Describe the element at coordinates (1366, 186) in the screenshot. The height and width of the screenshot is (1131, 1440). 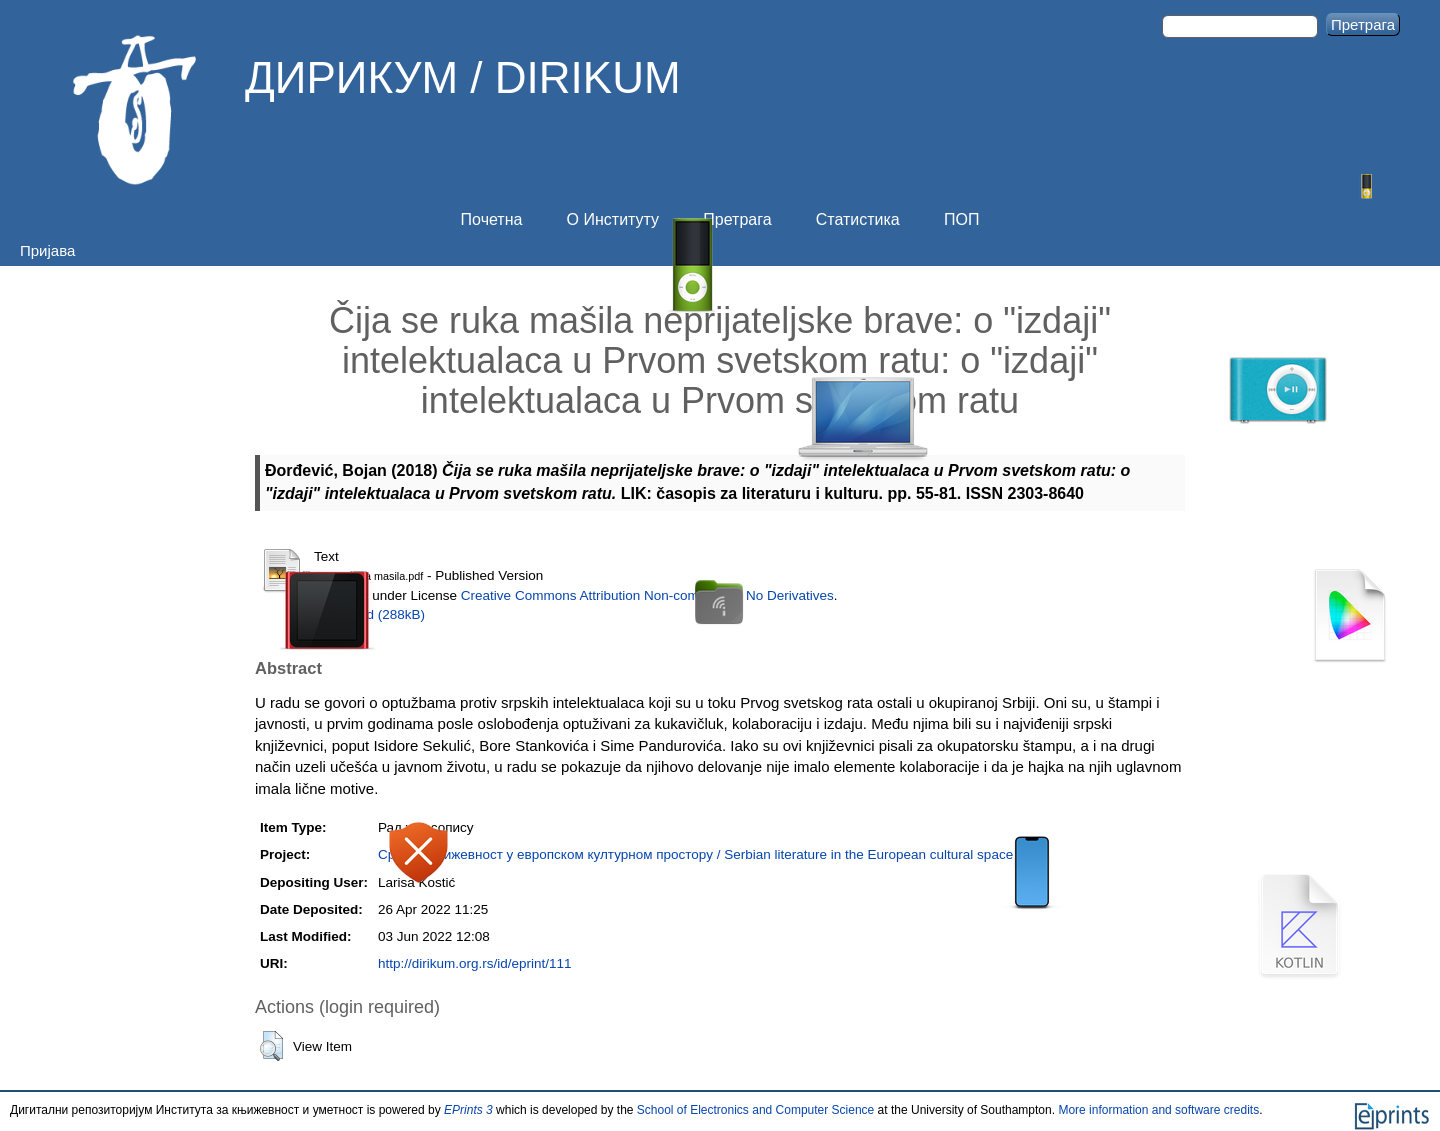
I see `iPod nano device connected` at that location.